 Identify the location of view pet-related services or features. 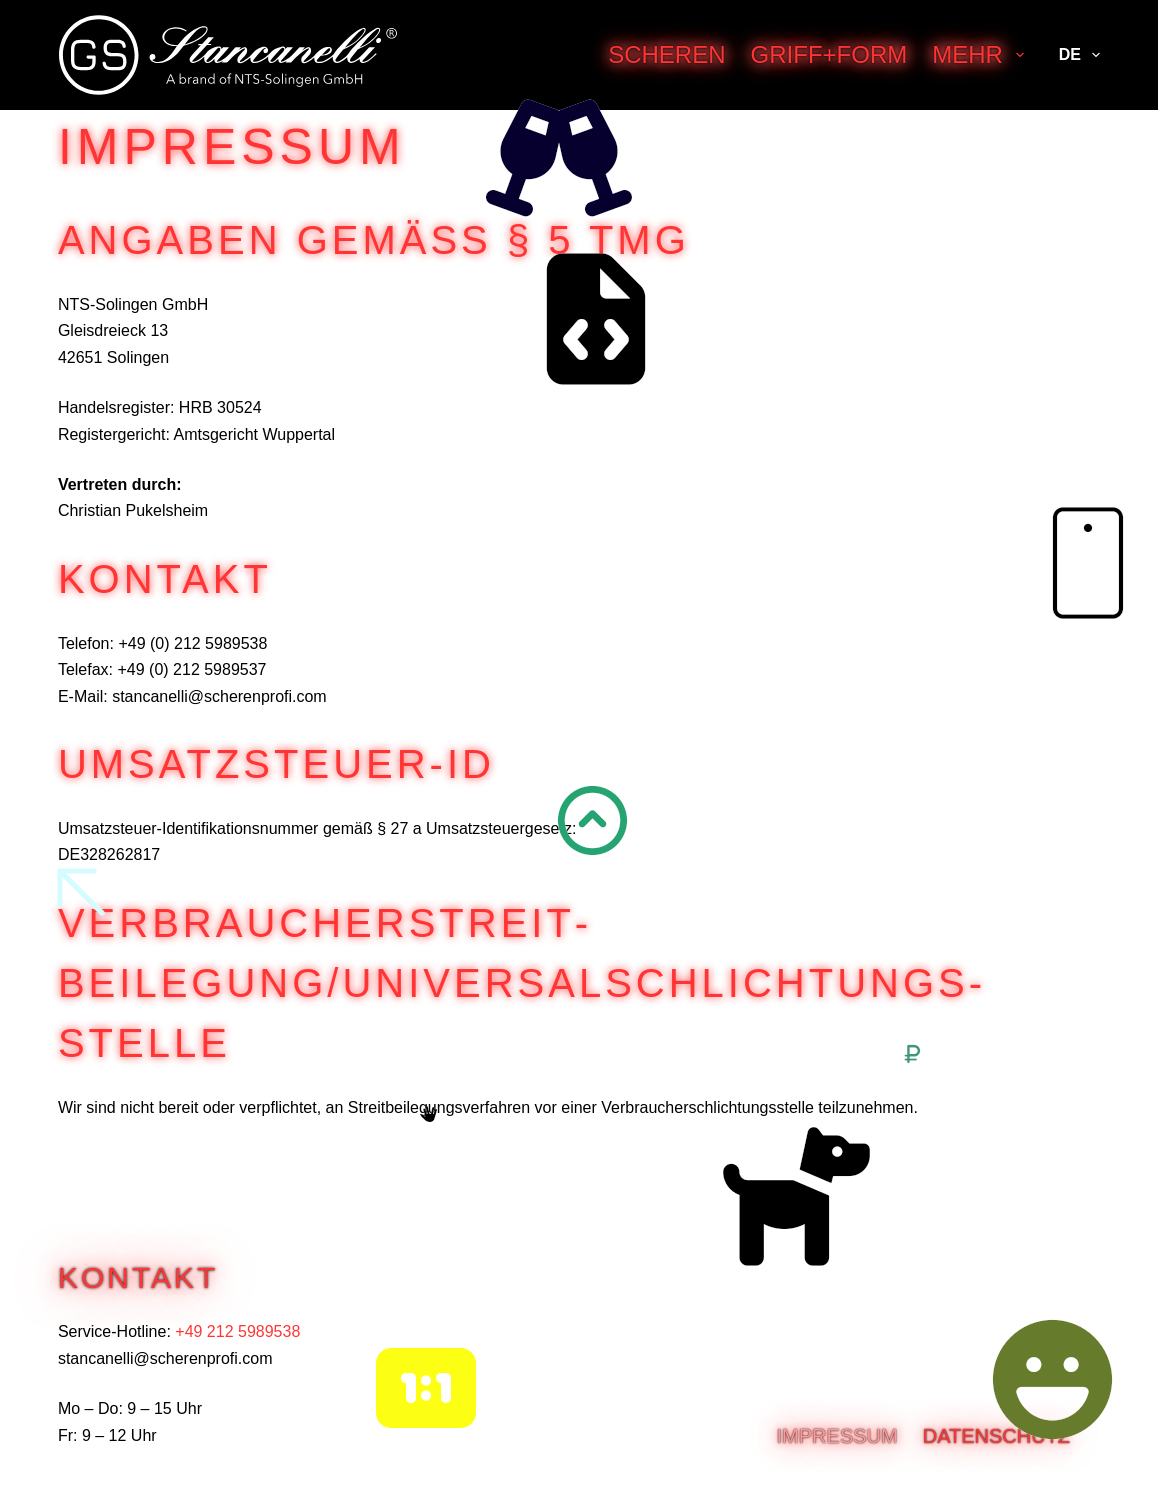
(796, 1200).